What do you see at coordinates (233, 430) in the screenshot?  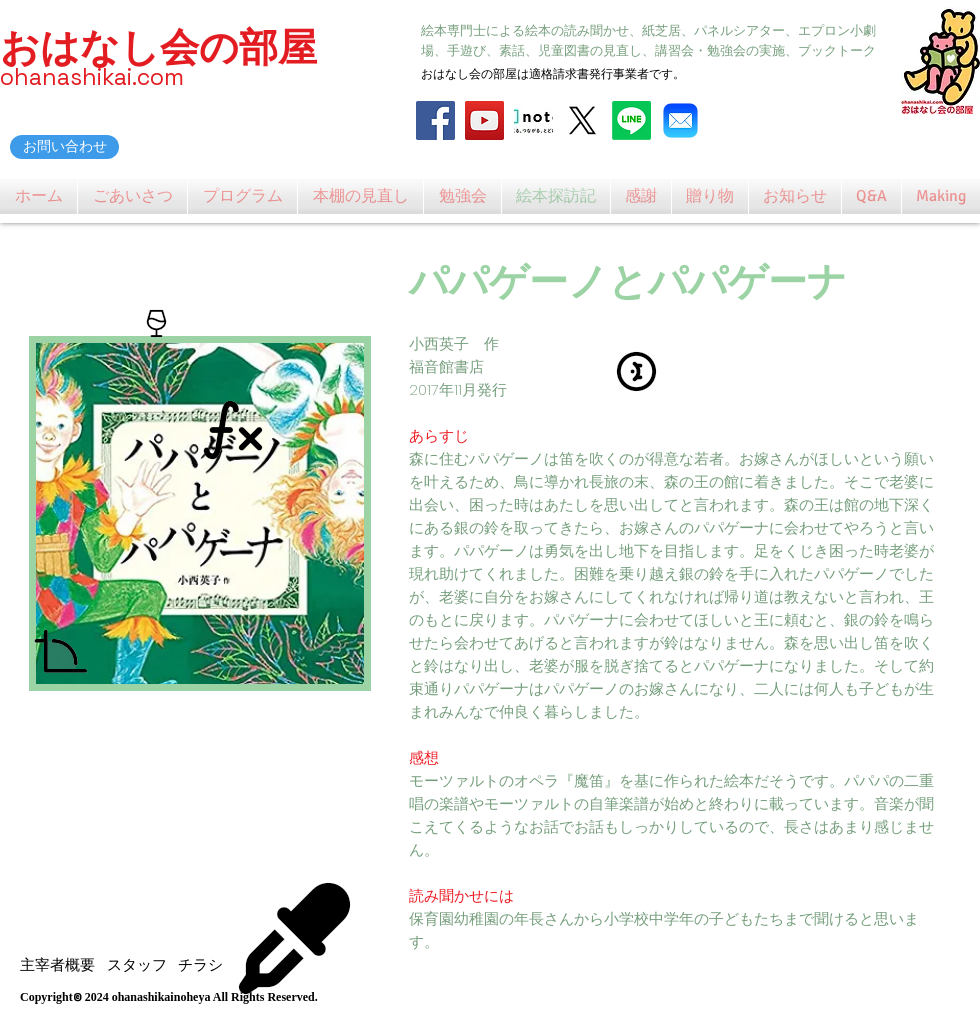 I see `insert a mathematical function or formula` at bounding box center [233, 430].